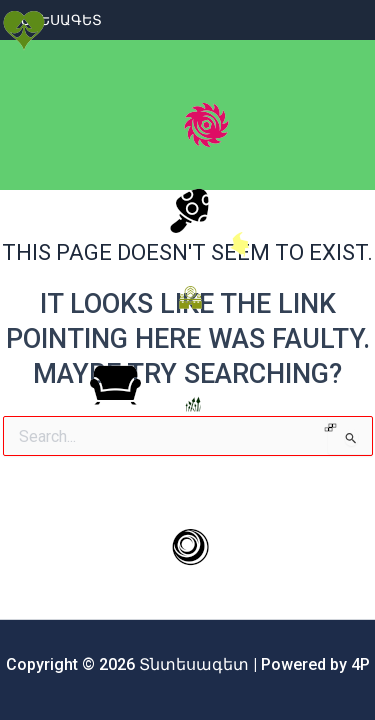 Image resolution: width=375 pixels, height=720 pixels. Describe the element at coordinates (189, 211) in the screenshot. I see `collect a mushroom item in-game` at that location.